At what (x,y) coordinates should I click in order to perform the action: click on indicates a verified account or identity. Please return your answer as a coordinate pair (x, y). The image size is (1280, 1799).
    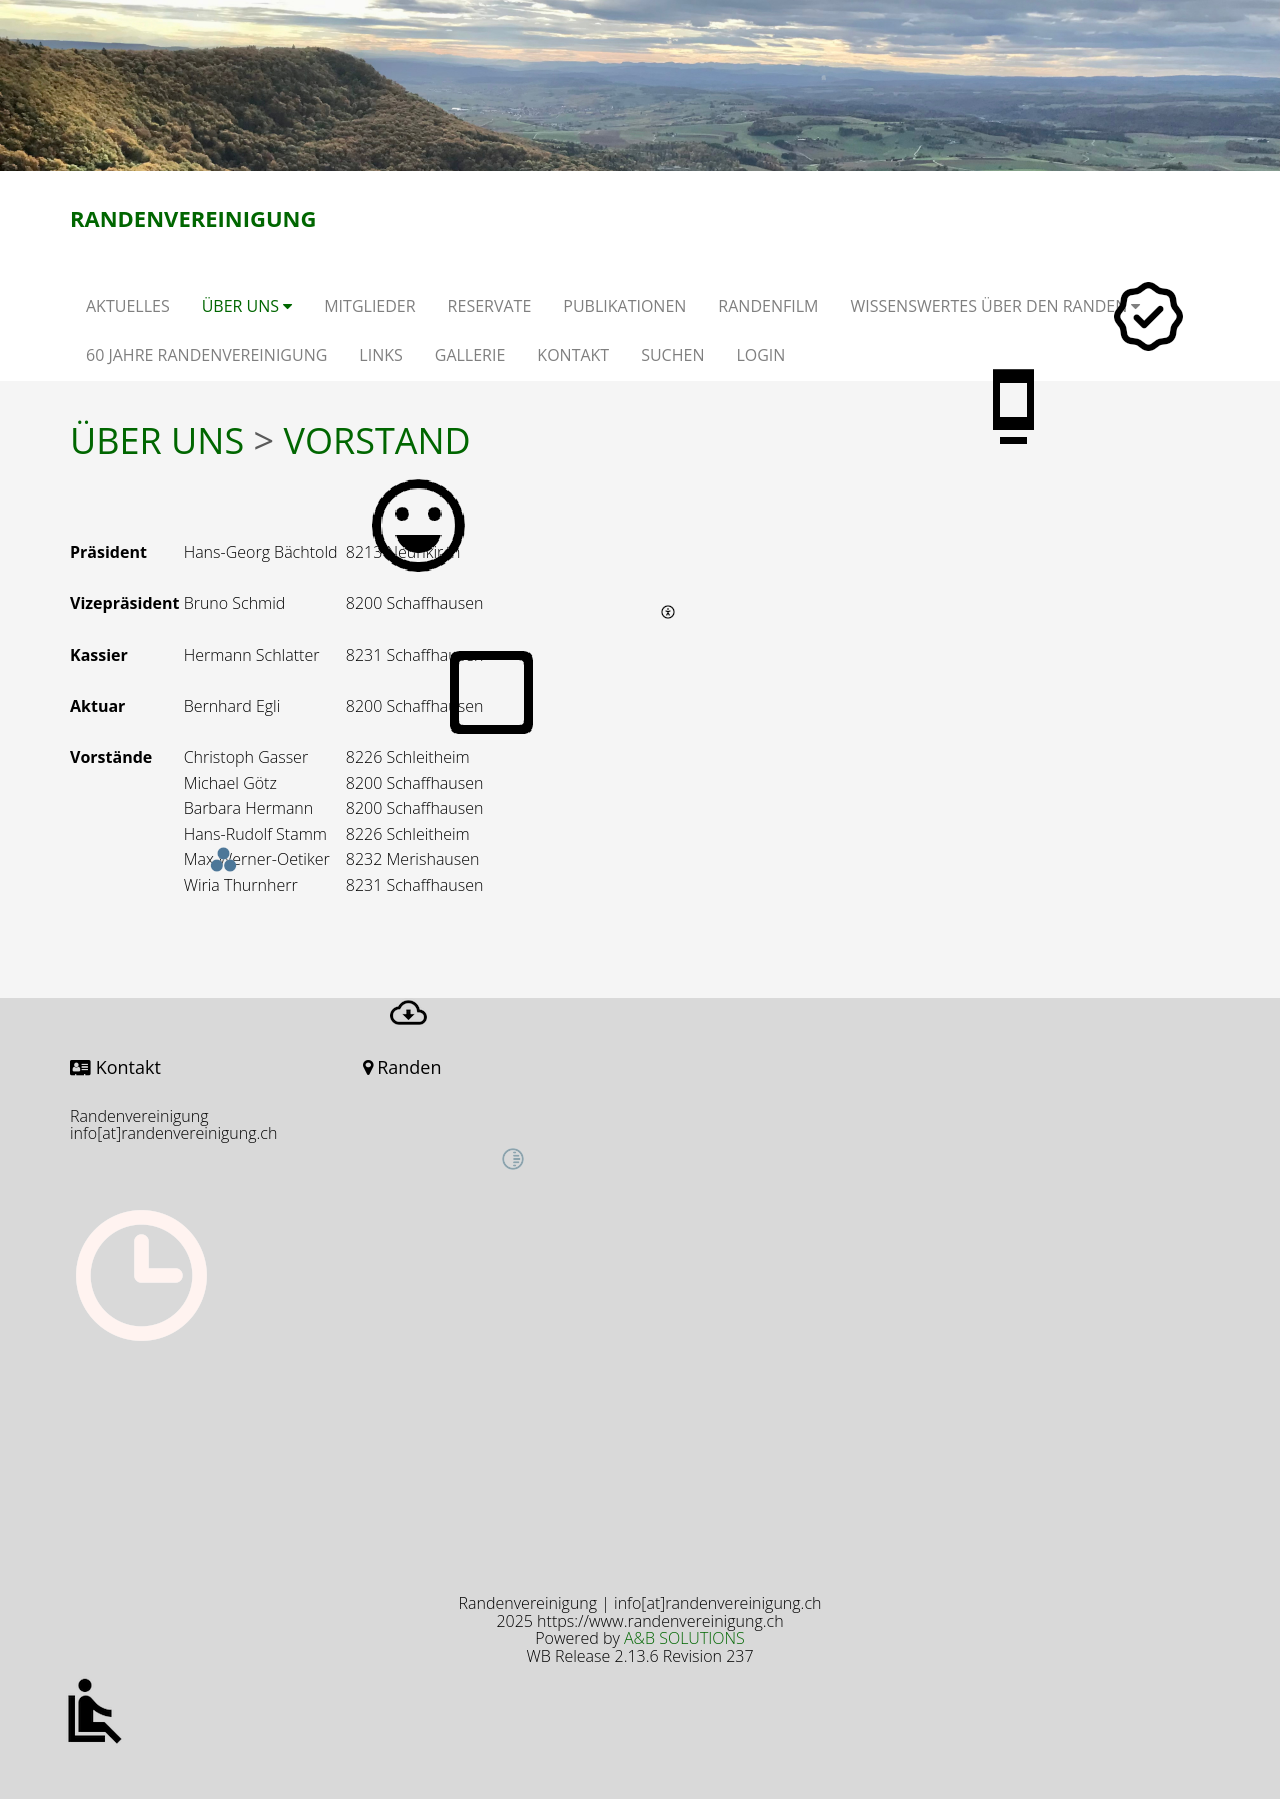
    Looking at the image, I should click on (1148, 316).